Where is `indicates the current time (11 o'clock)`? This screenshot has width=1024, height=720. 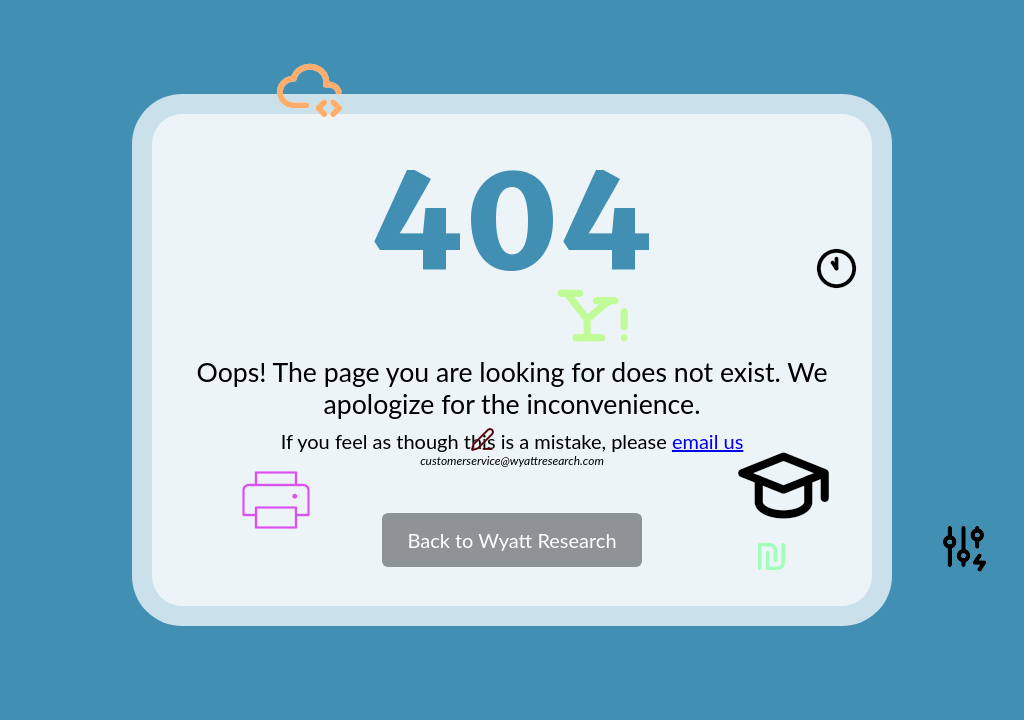 indicates the current time (11 o'clock) is located at coordinates (836, 268).